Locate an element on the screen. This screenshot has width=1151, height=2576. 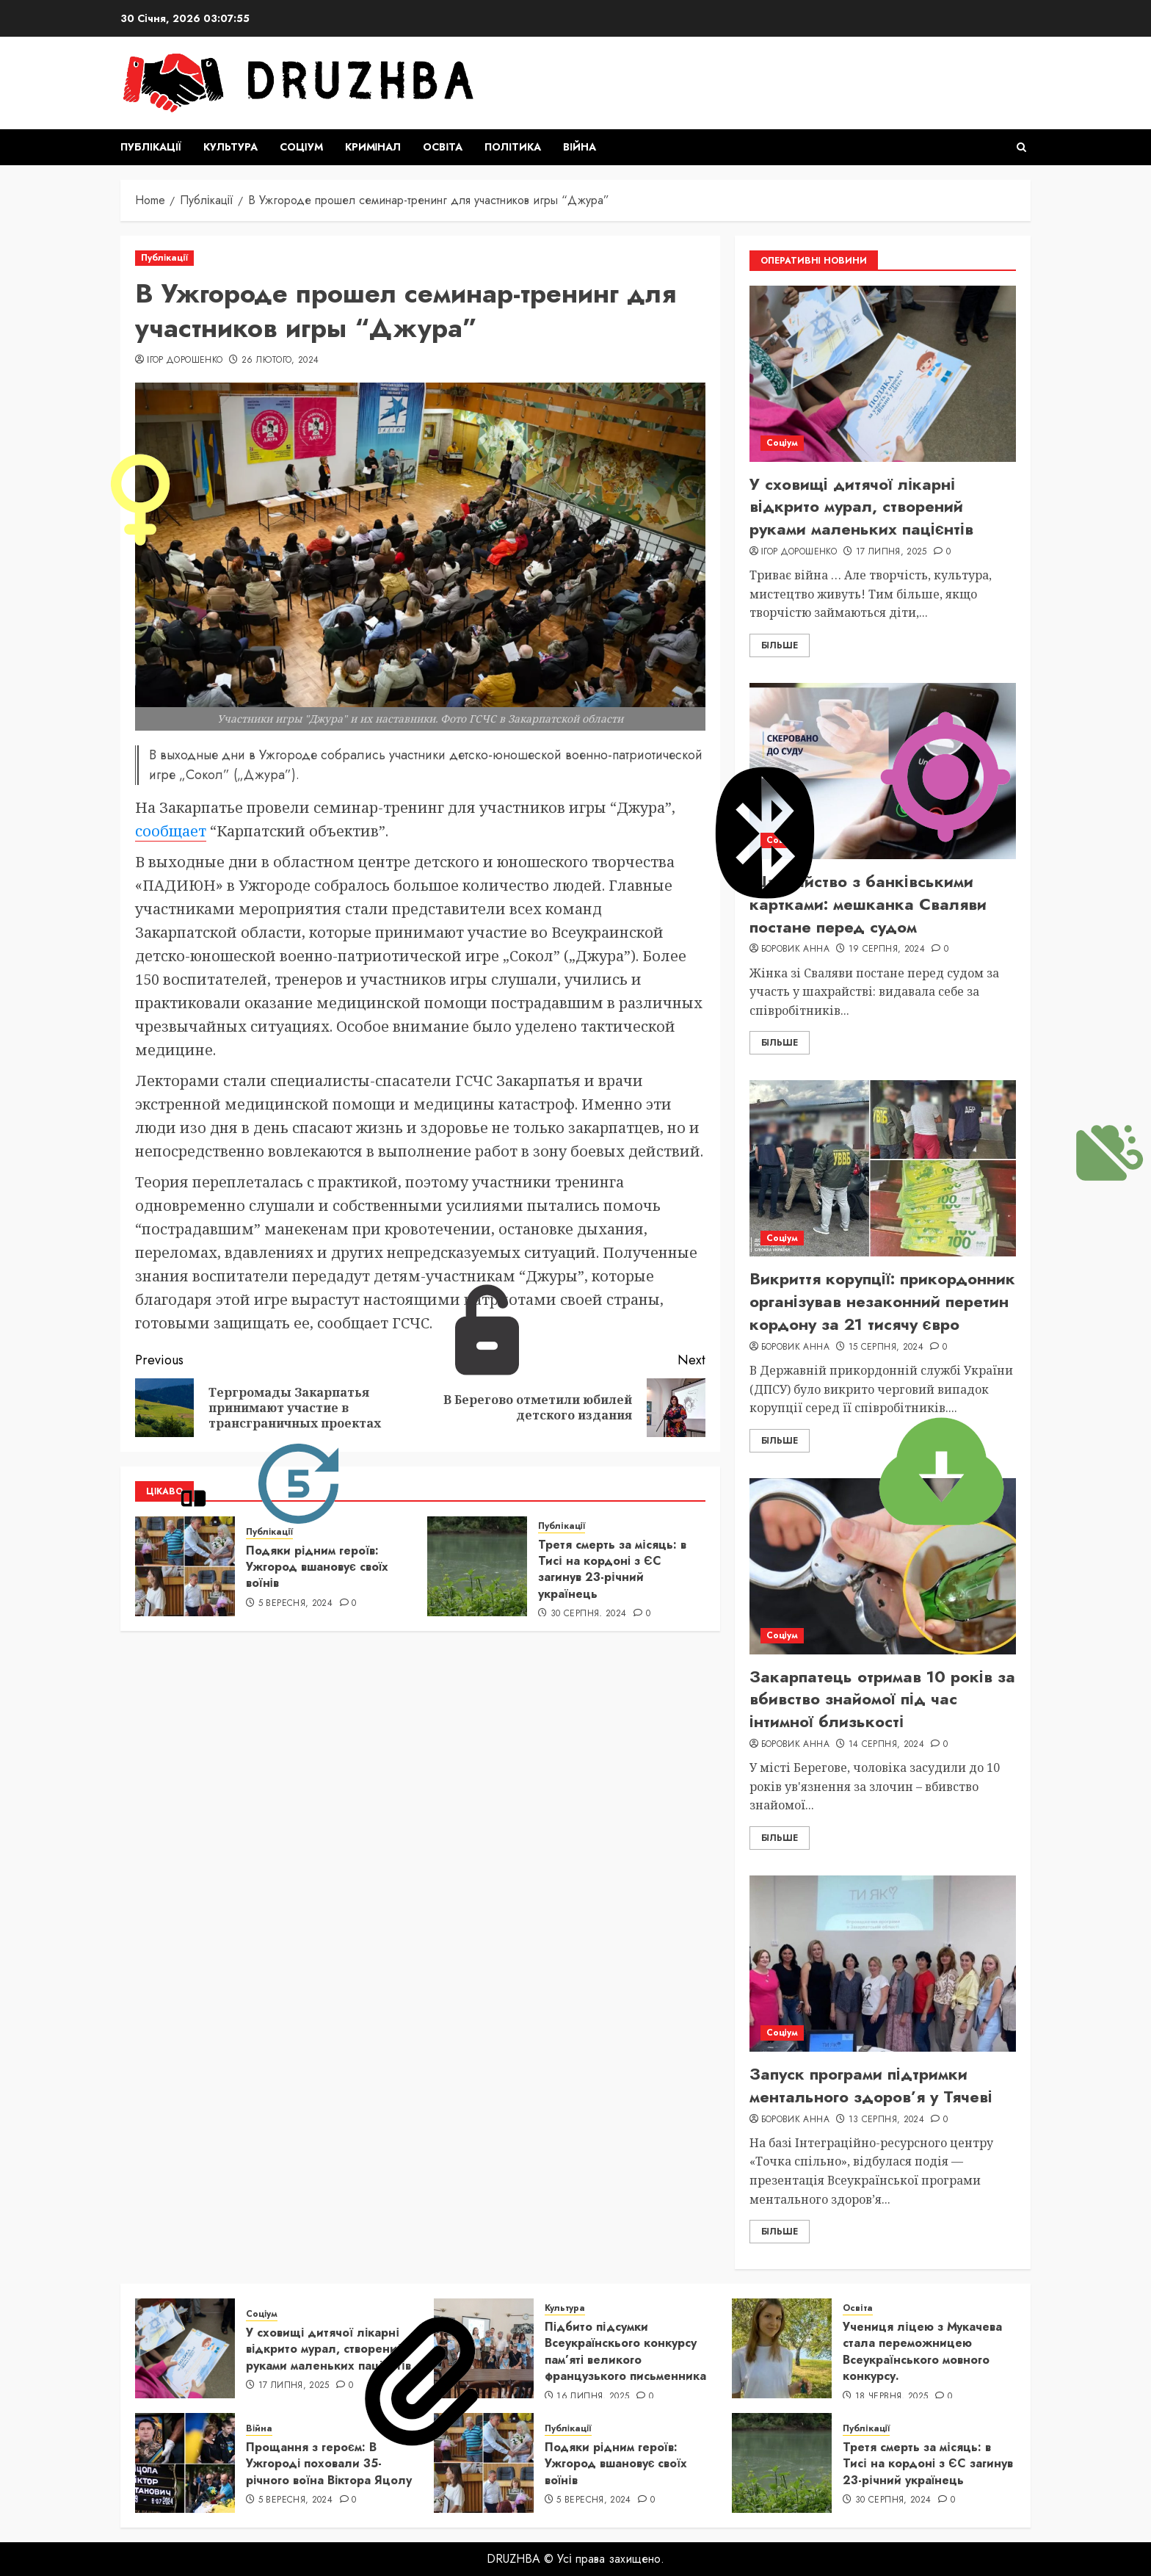
indicates avalanche warning or hazard is located at coordinates (1109, 1151).